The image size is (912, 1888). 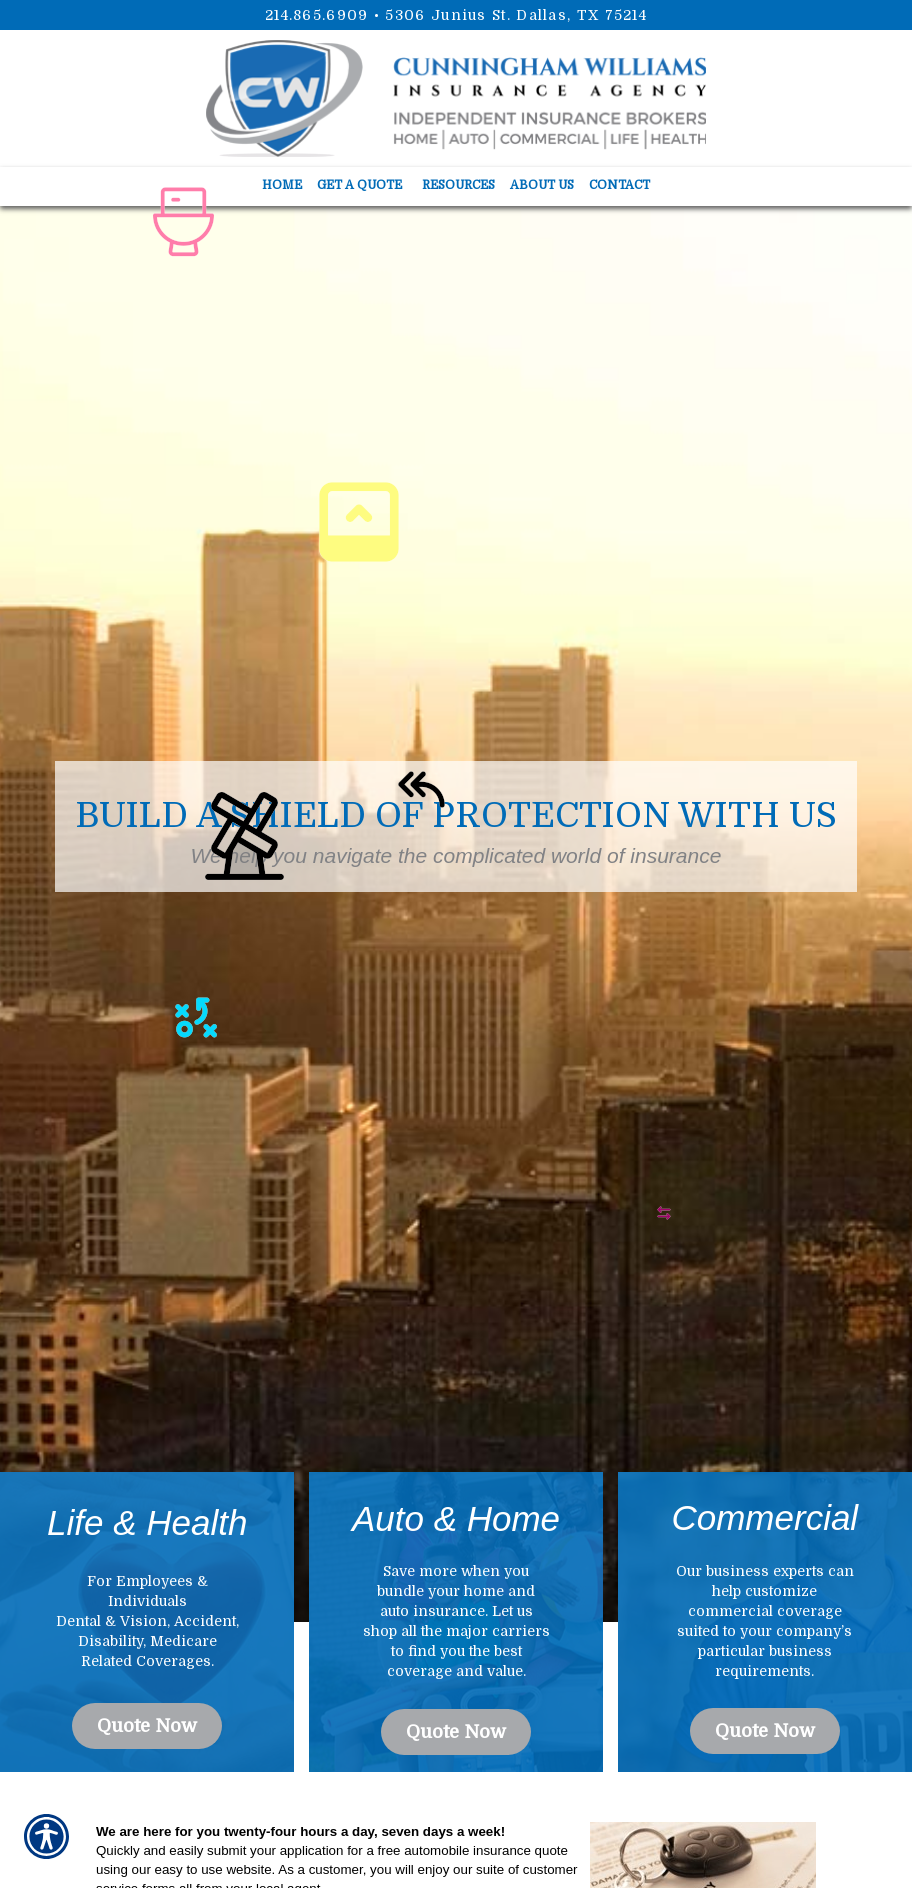 What do you see at coordinates (421, 789) in the screenshot?
I see `reply all to a message or email` at bounding box center [421, 789].